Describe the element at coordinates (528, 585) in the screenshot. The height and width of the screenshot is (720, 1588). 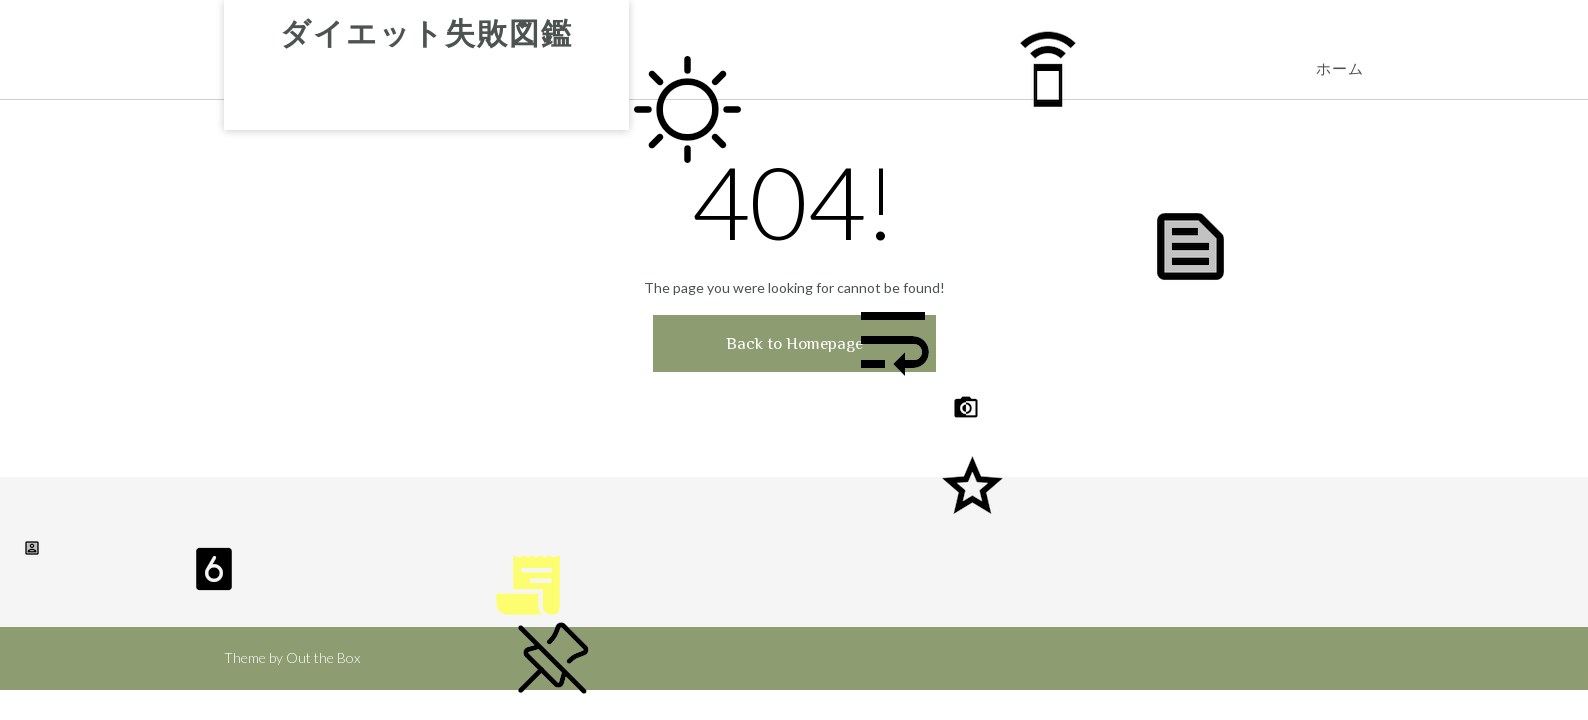
I see `view purchase receipt or transaction history` at that location.